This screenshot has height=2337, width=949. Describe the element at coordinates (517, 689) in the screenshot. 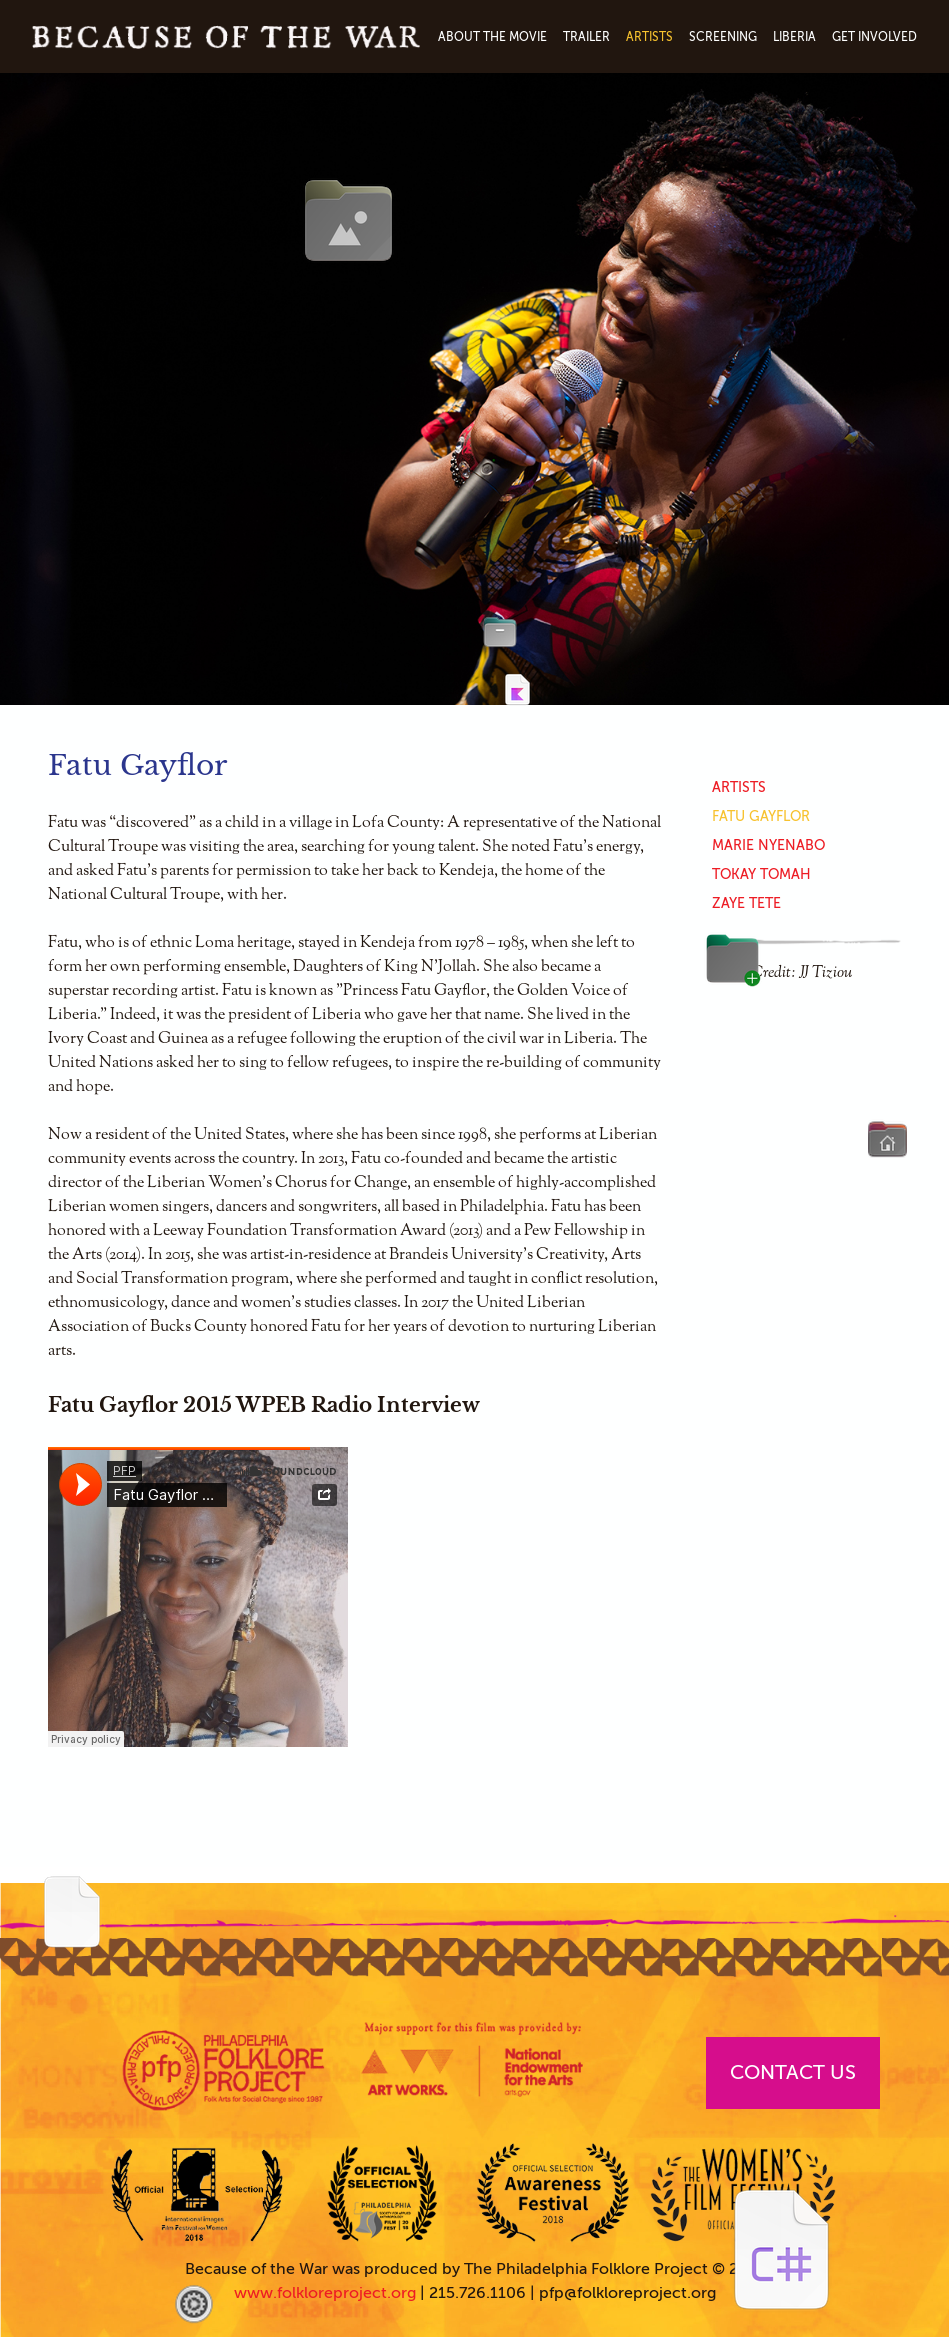

I see `a kotlin source code file` at that location.